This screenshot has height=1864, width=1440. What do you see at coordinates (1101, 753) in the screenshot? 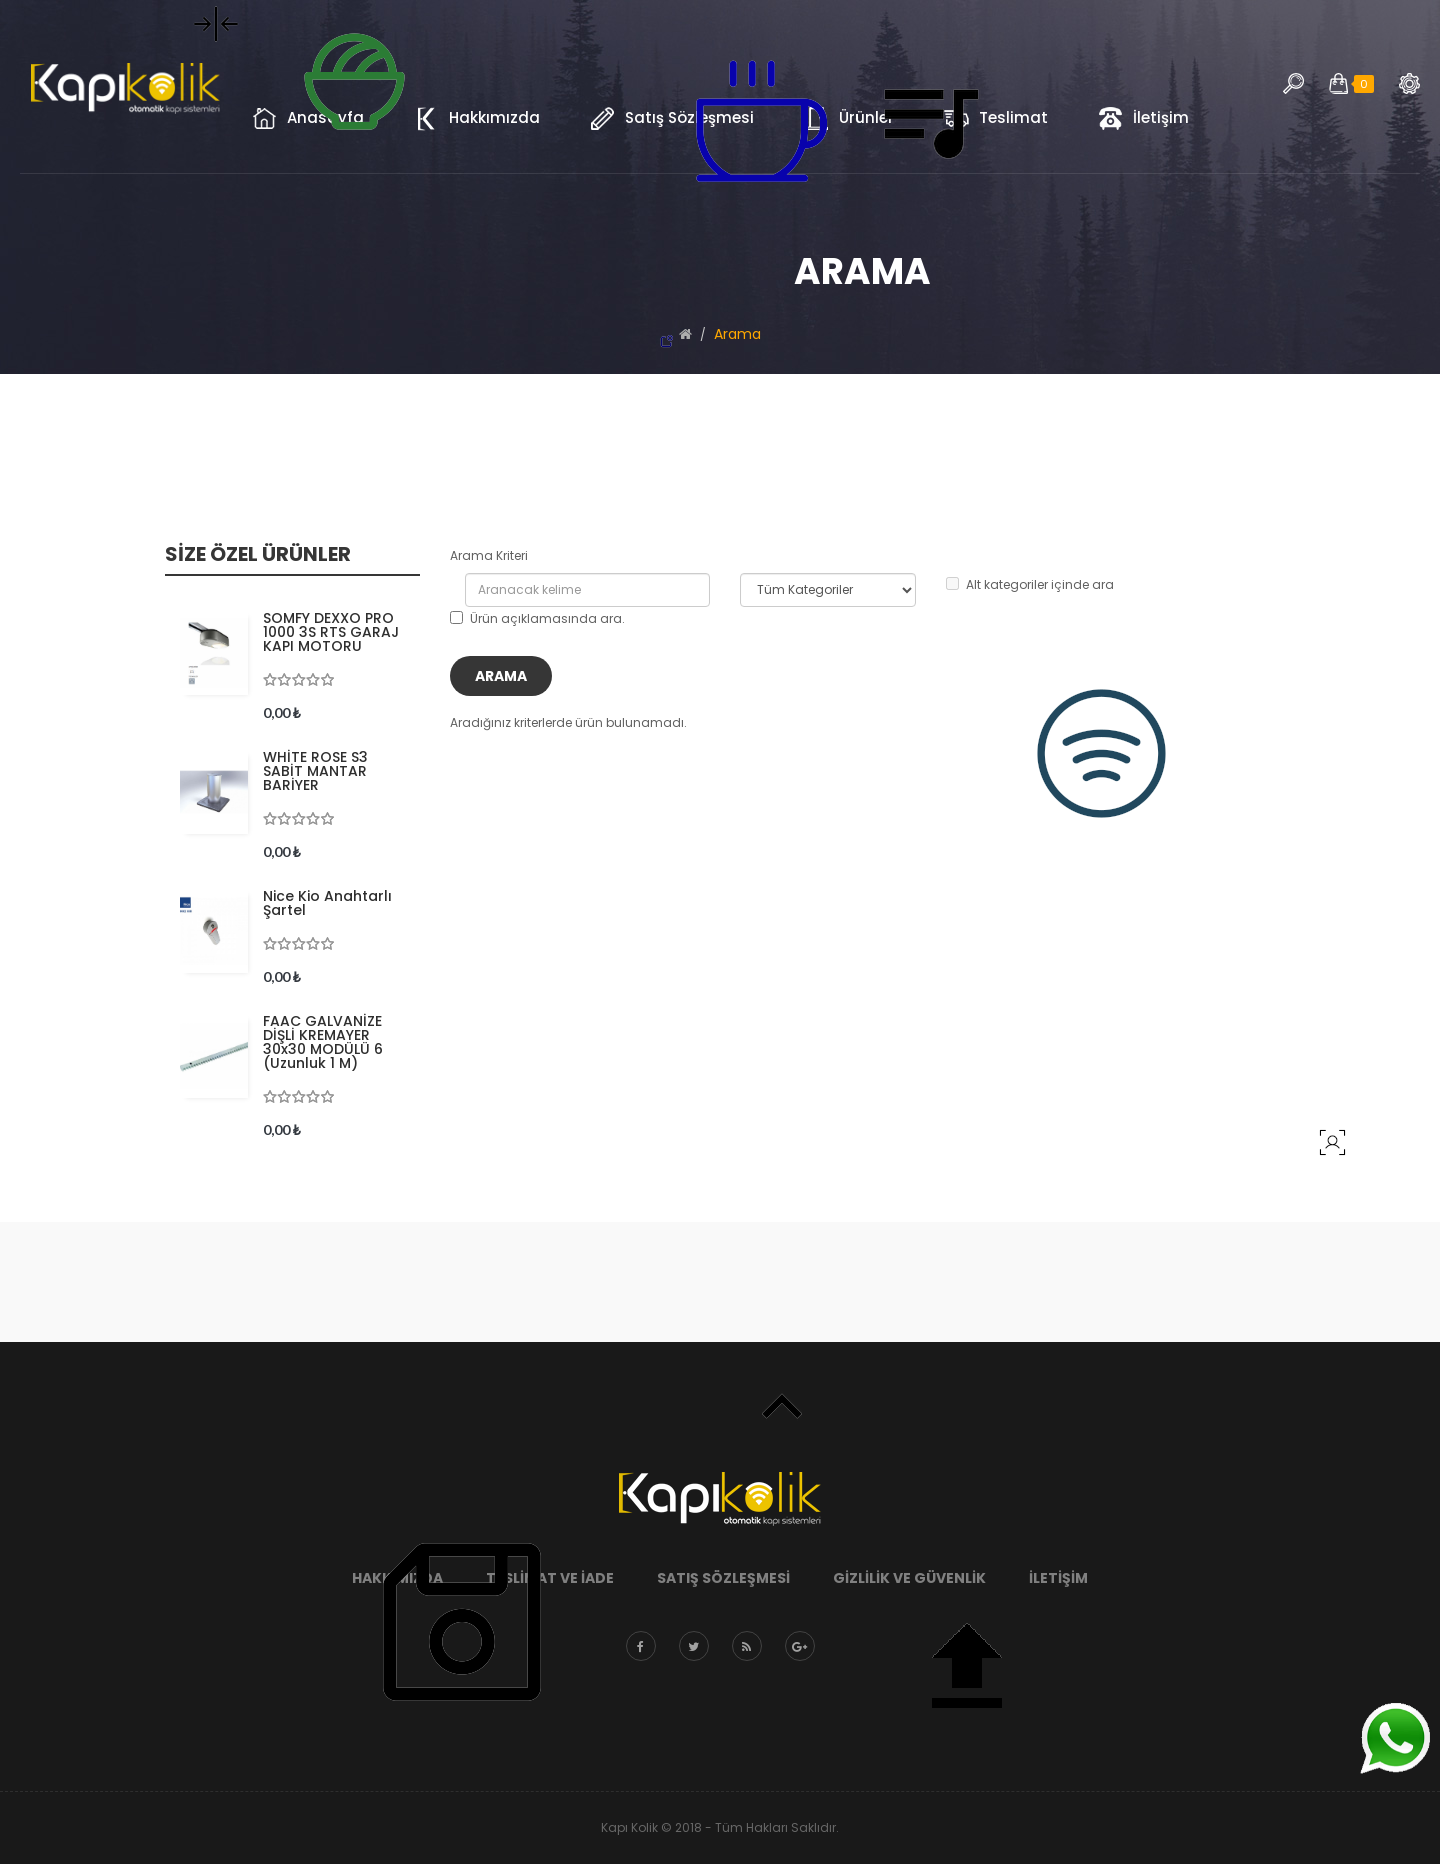
I see `open Spotify` at bounding box center [1101, 753].